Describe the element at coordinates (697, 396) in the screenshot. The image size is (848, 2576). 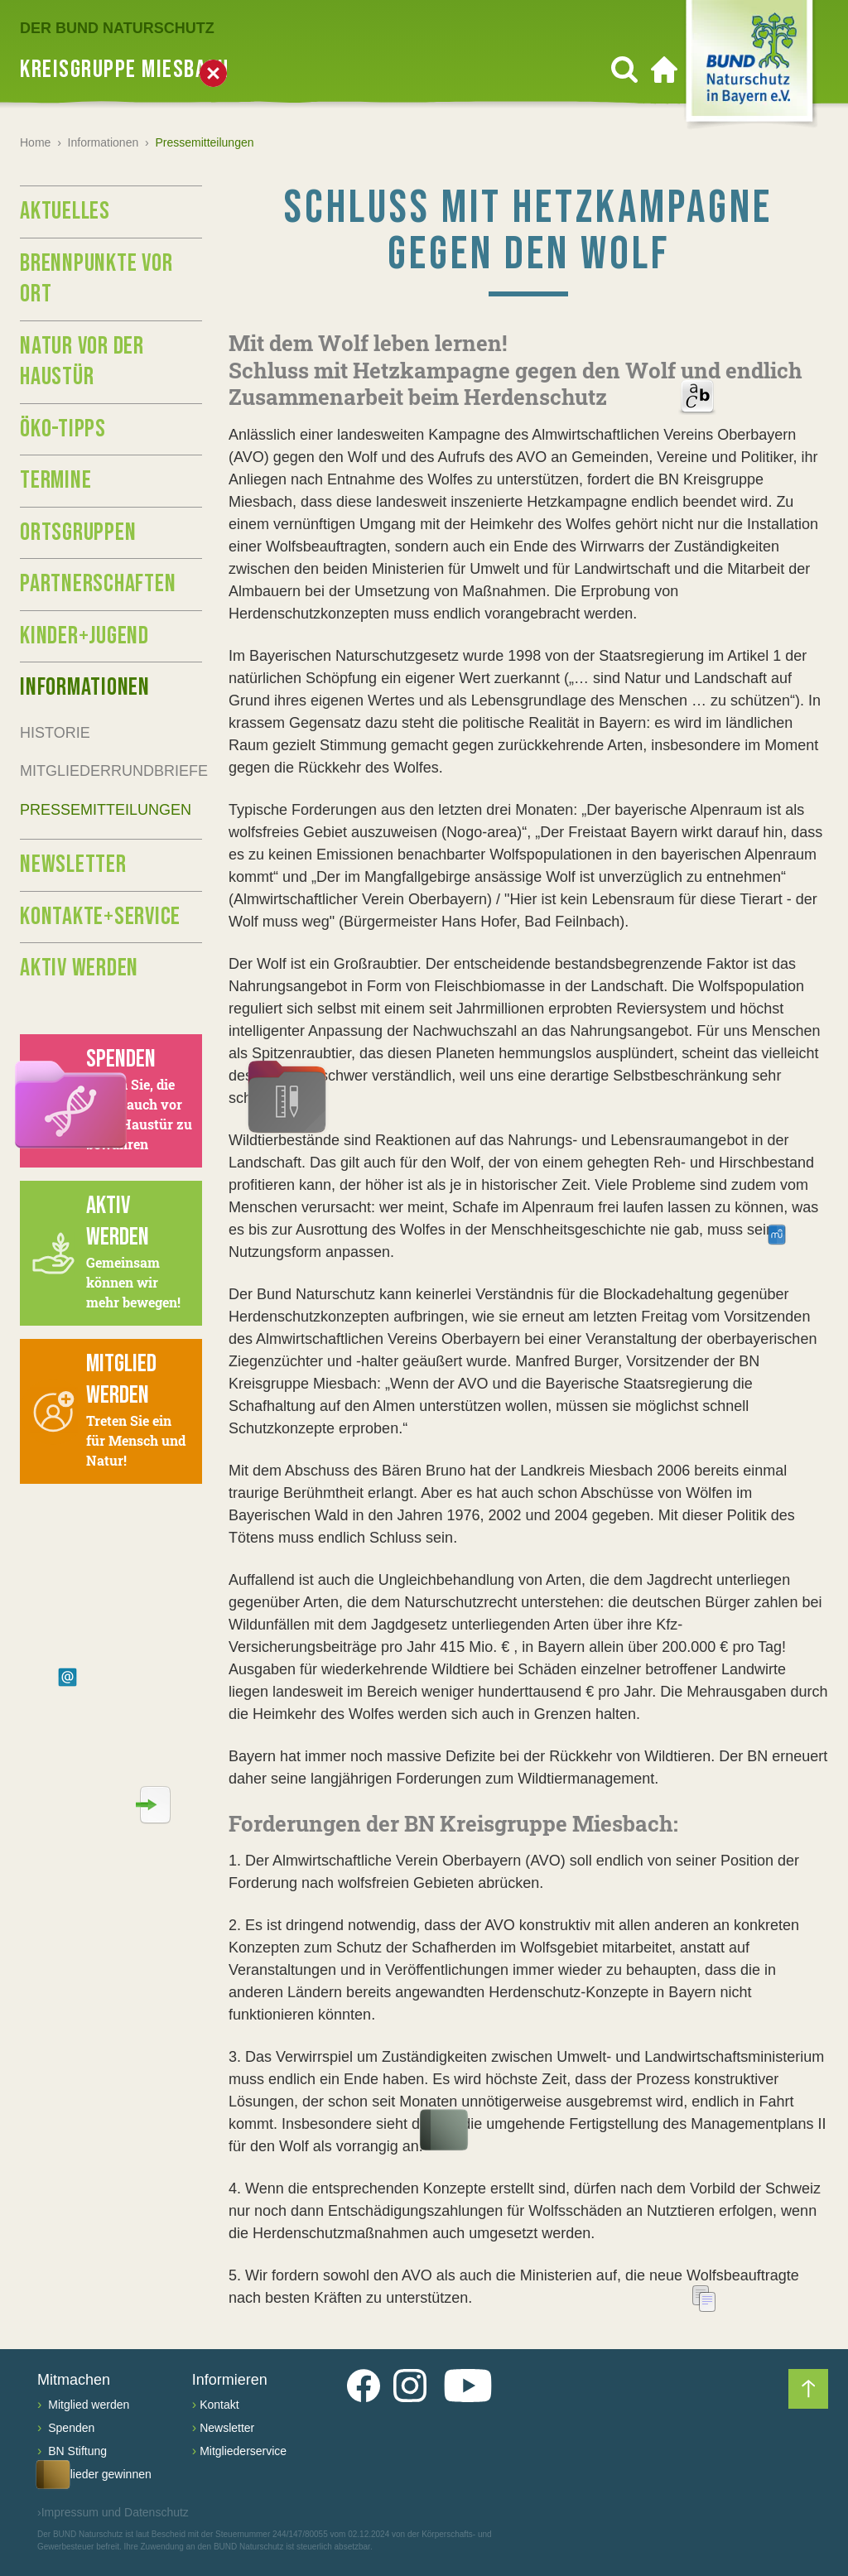
I see `adjust font settings for your desktop` at that location.